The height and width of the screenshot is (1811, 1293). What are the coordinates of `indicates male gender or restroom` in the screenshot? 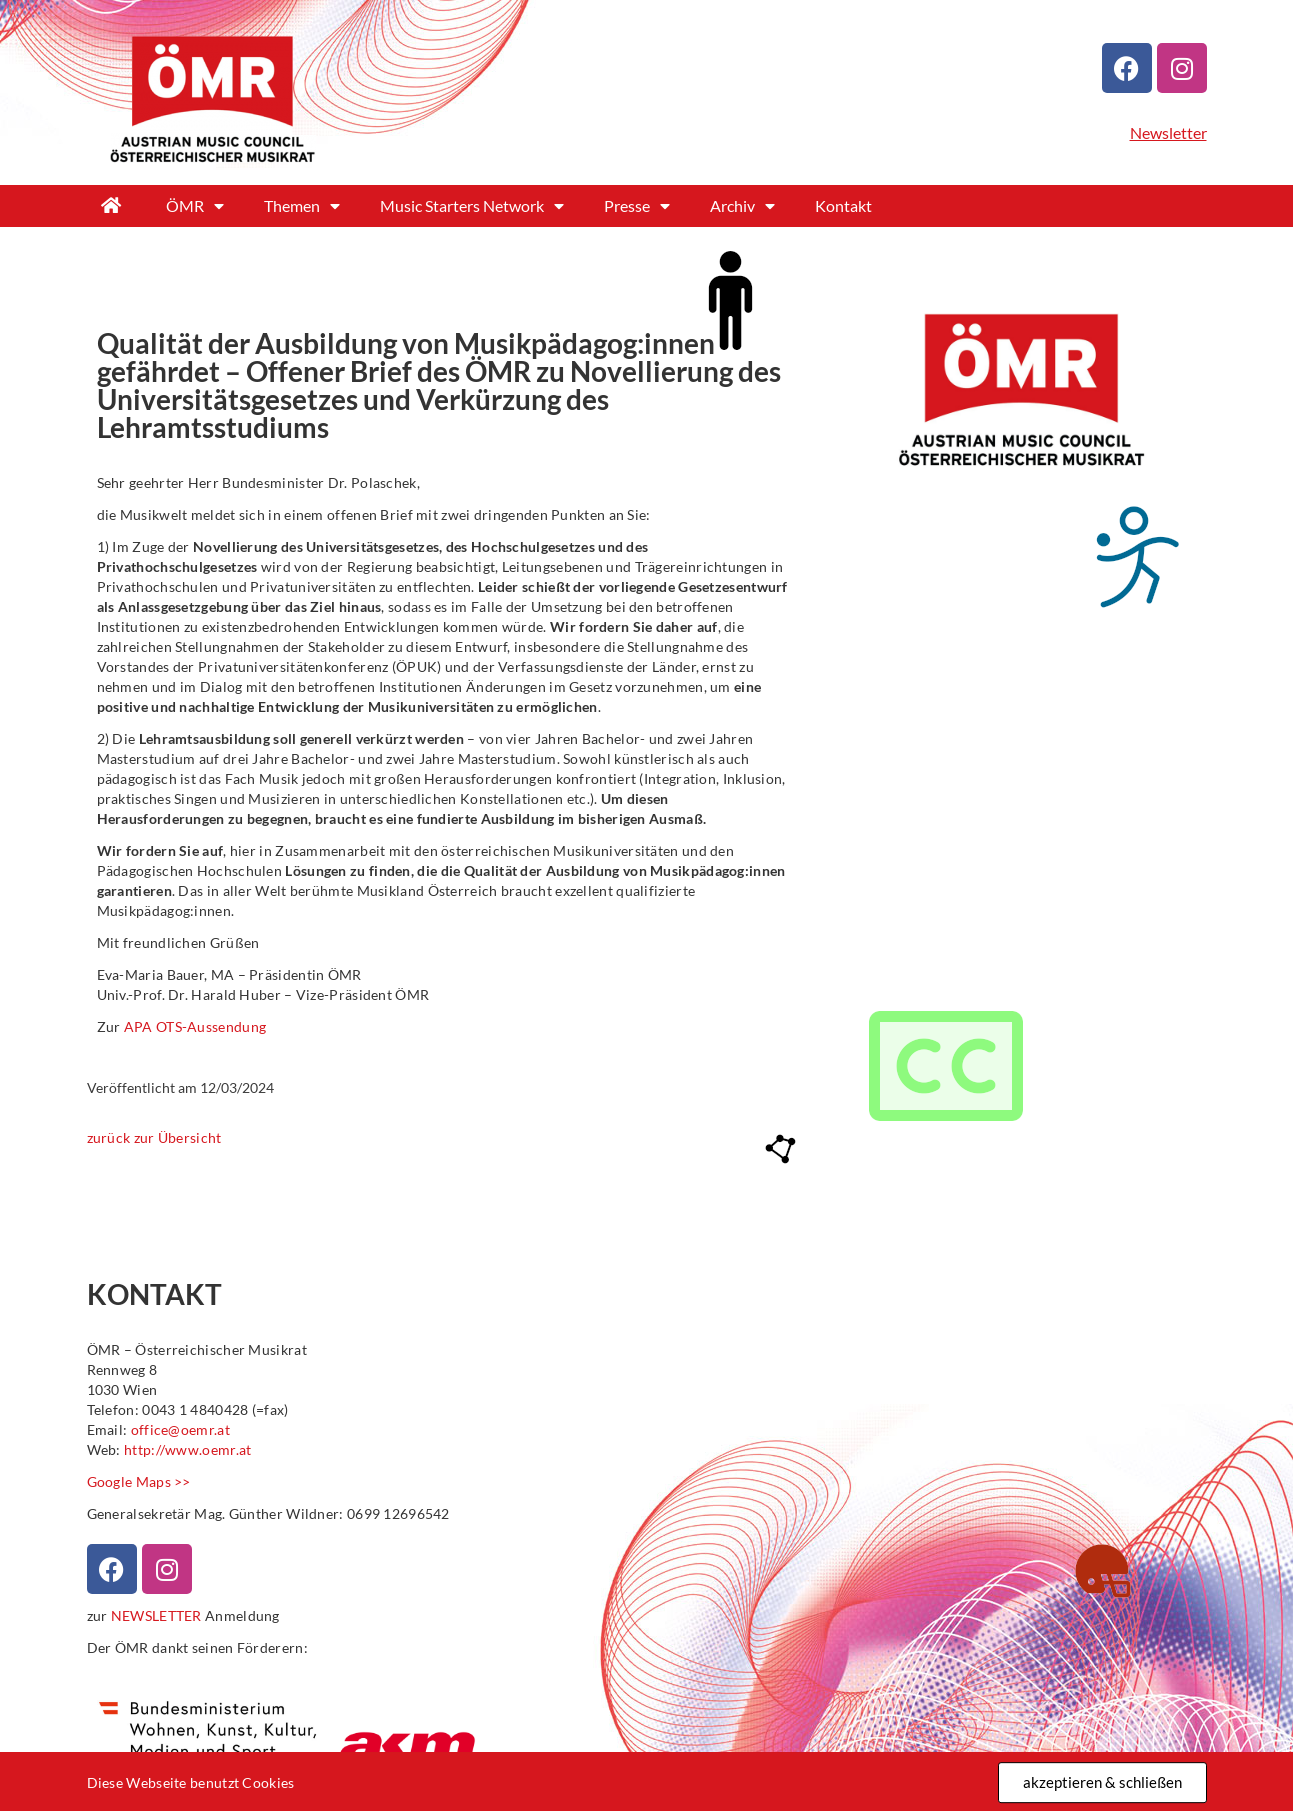 It's located at (730, 300).